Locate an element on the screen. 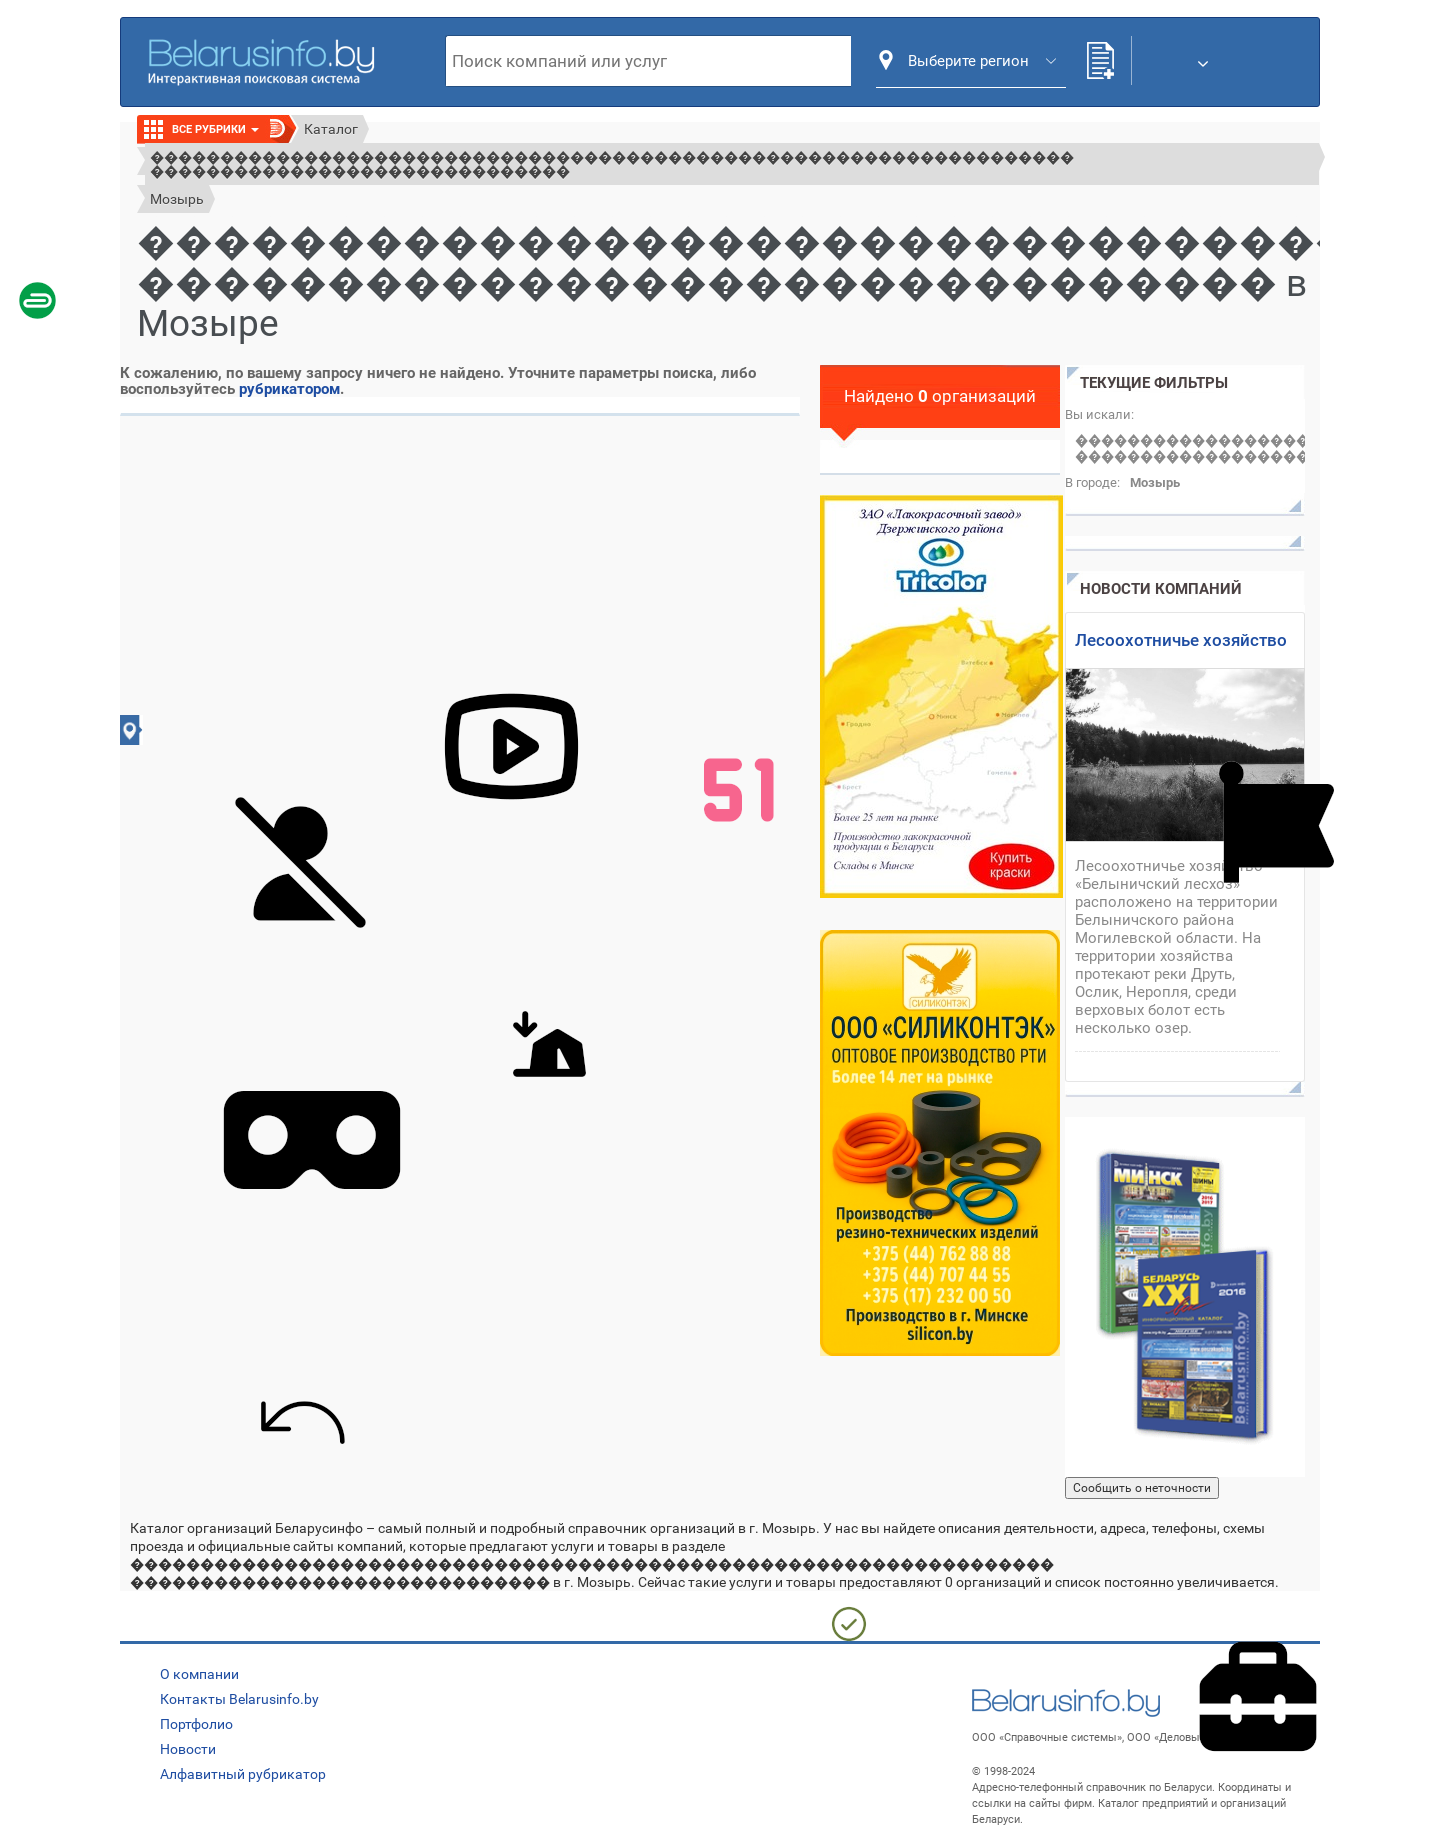 Image resolution: width=1440 pixels, height=1833 pixels. attach a file to your message is located at coordinates (37, 300).